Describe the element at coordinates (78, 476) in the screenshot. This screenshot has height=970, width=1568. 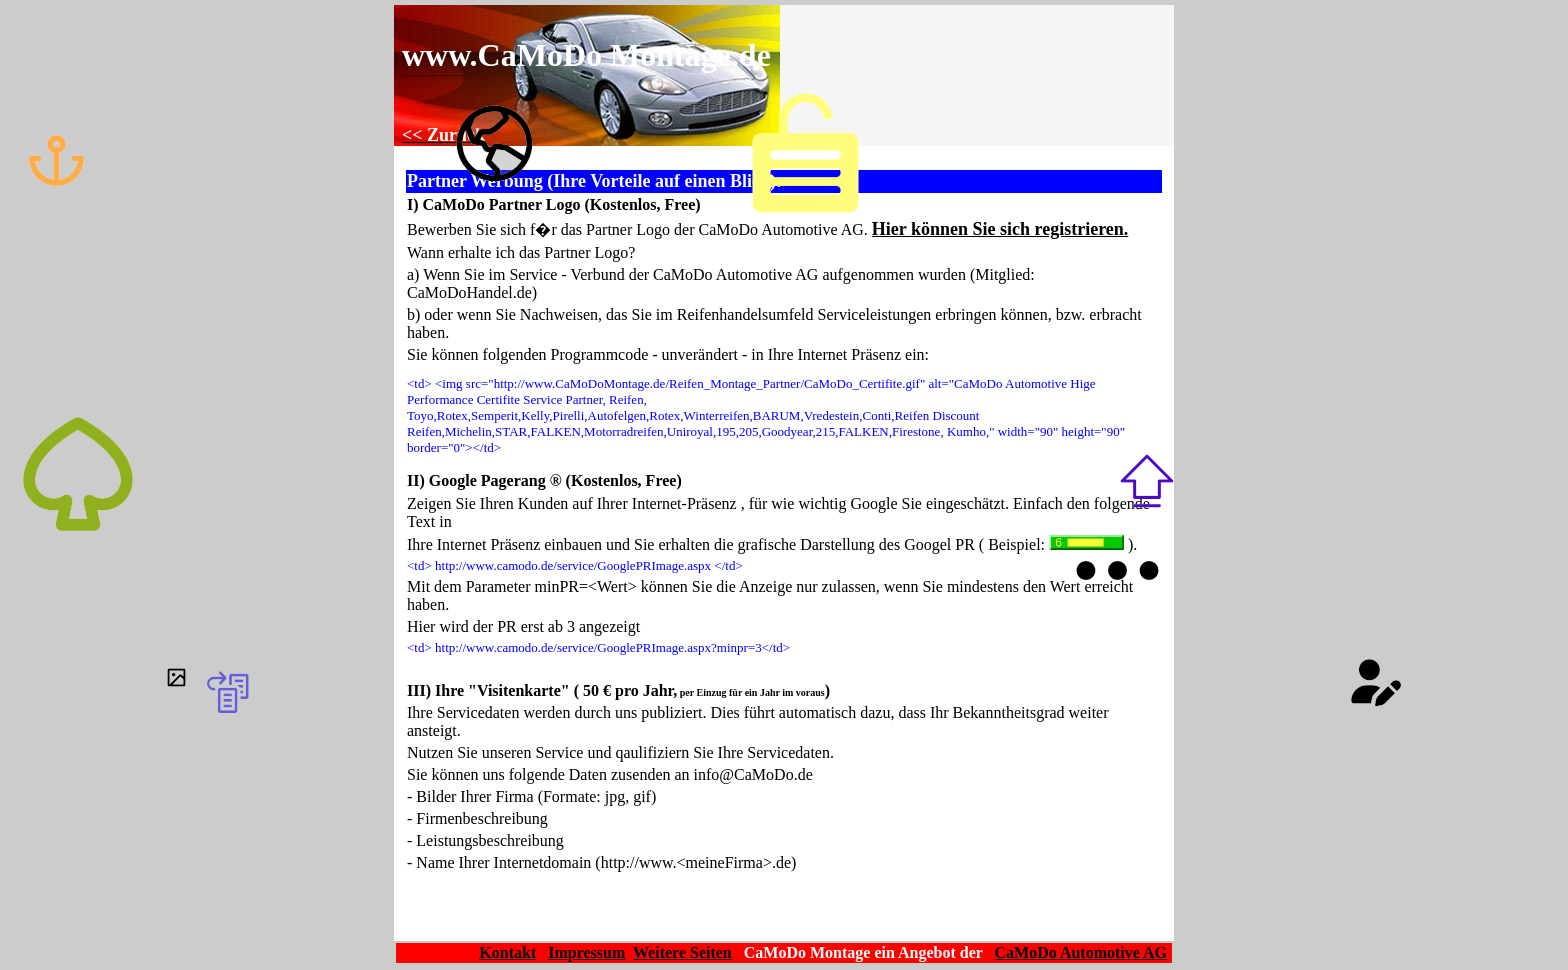
I see `spade suit symbol for card games` at that location.